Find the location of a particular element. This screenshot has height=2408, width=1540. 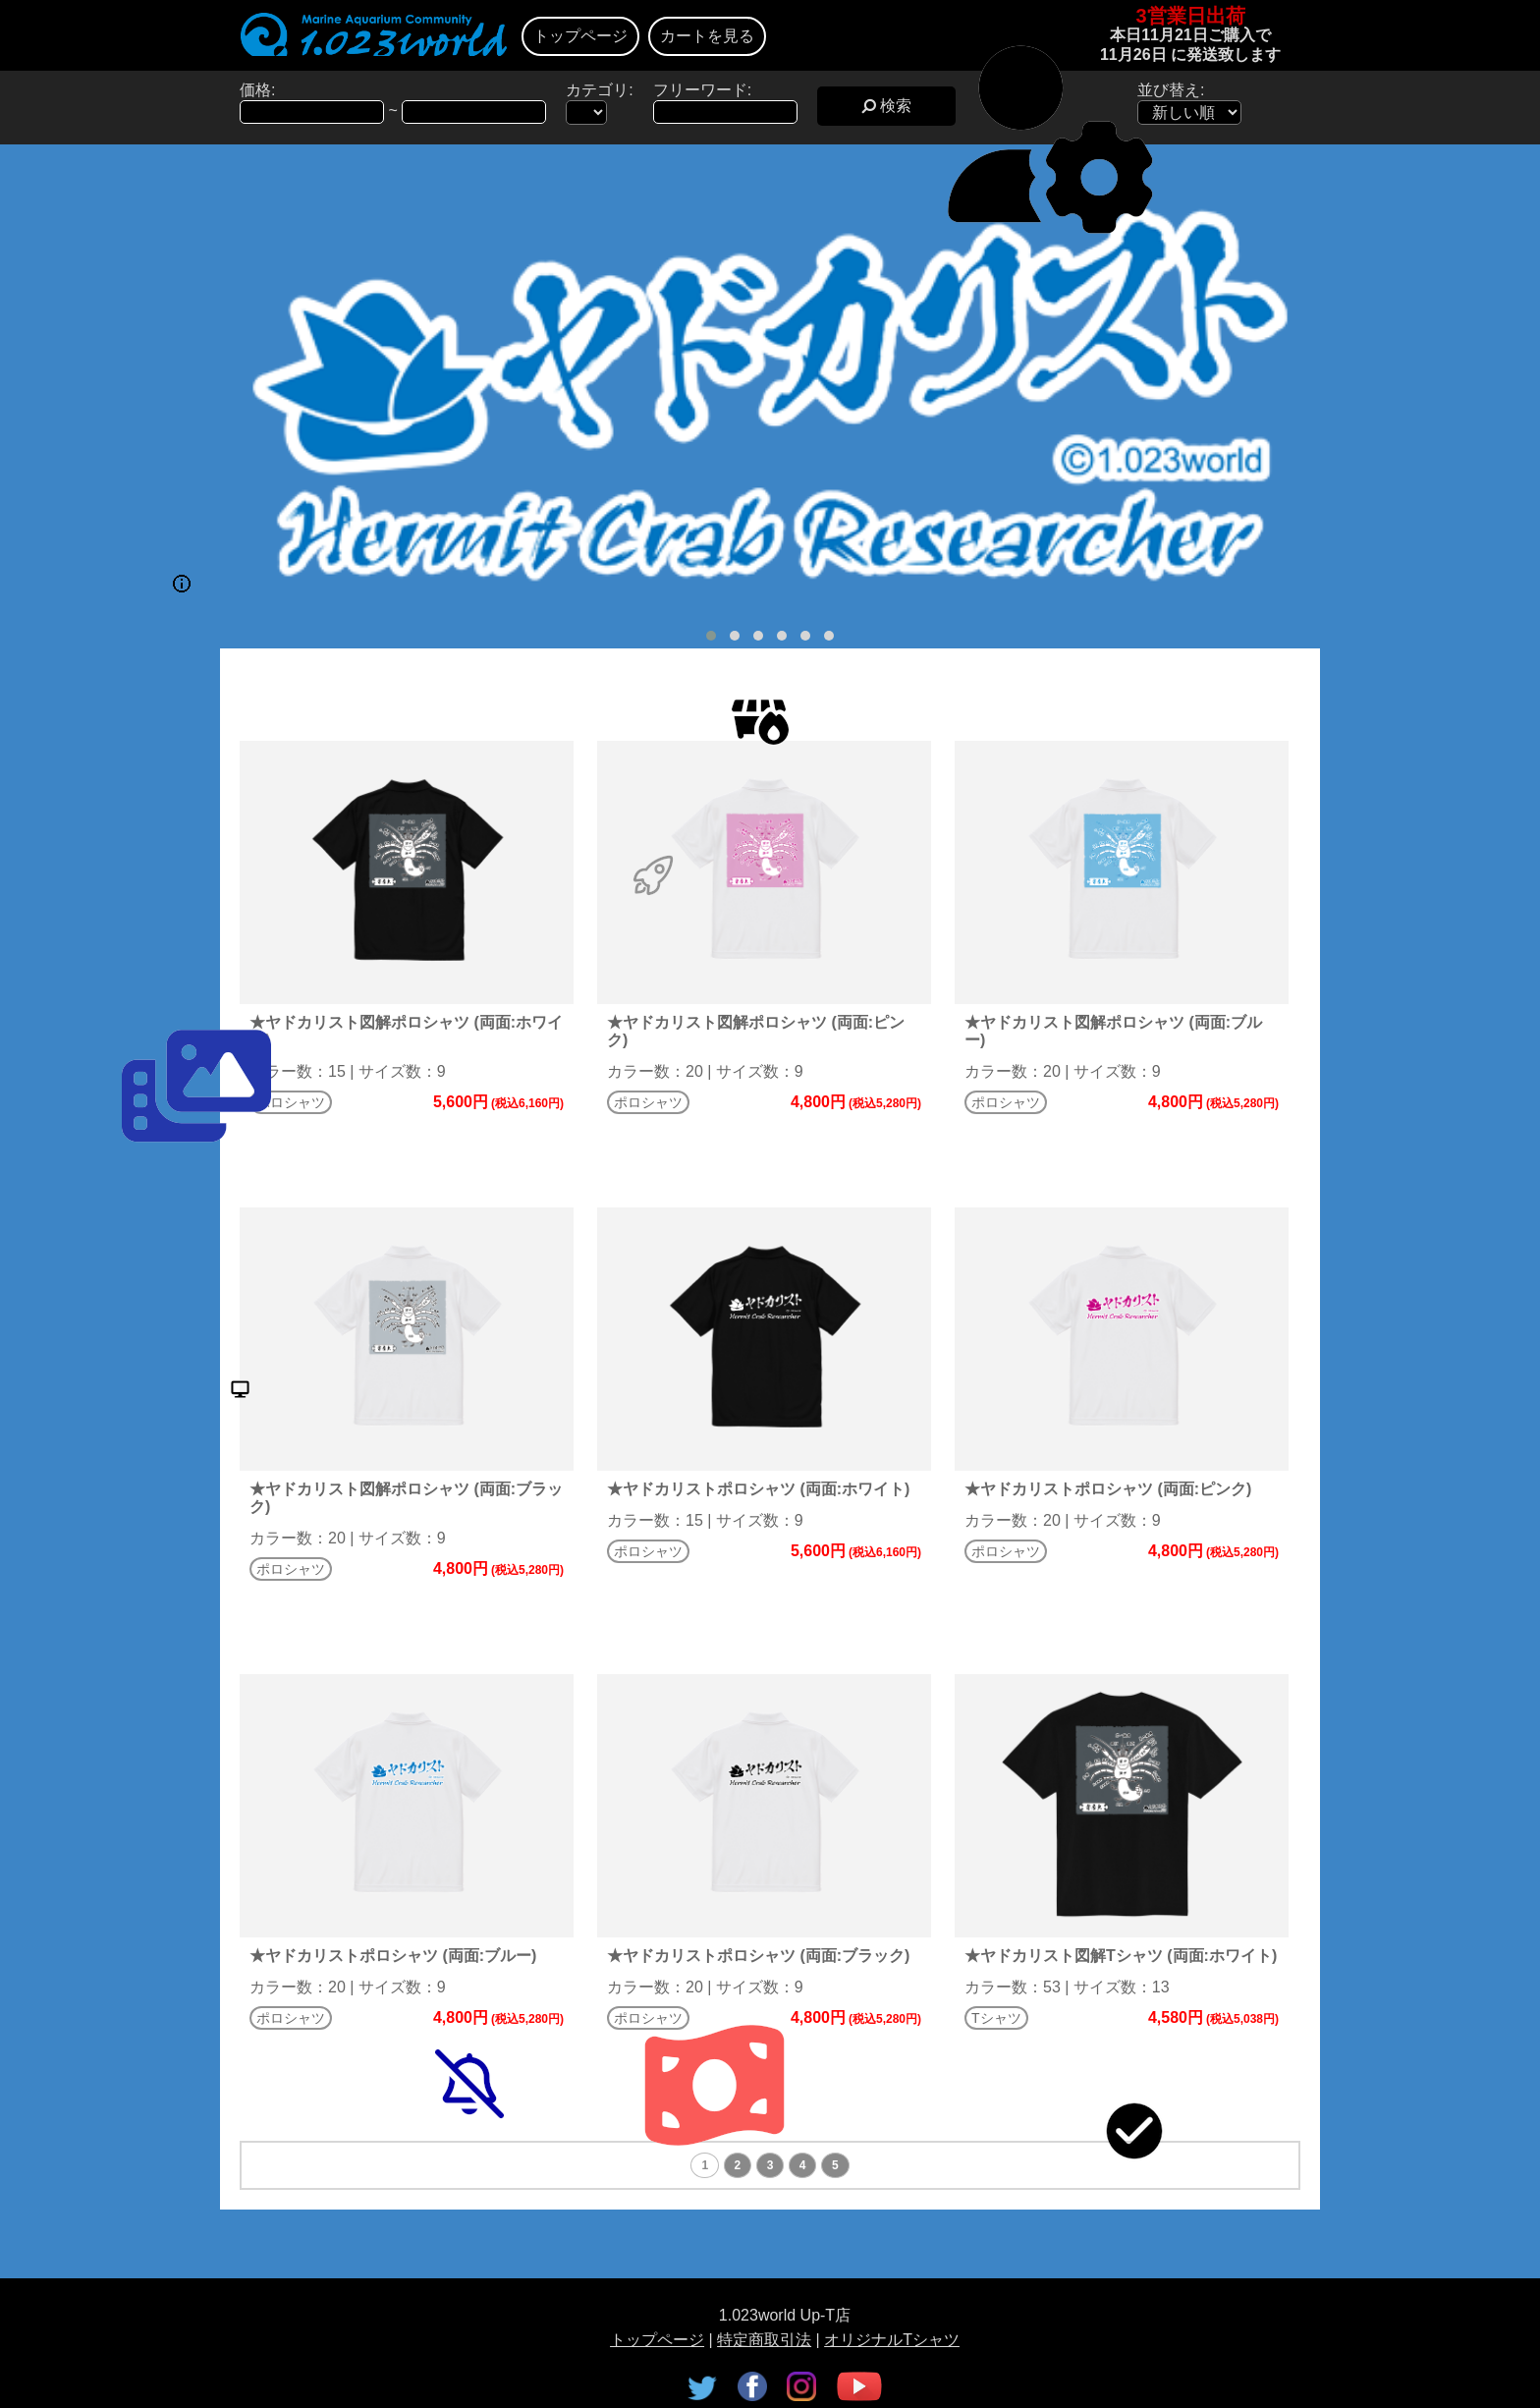

access user settings or preferences is located at coordinates (1043, 133).